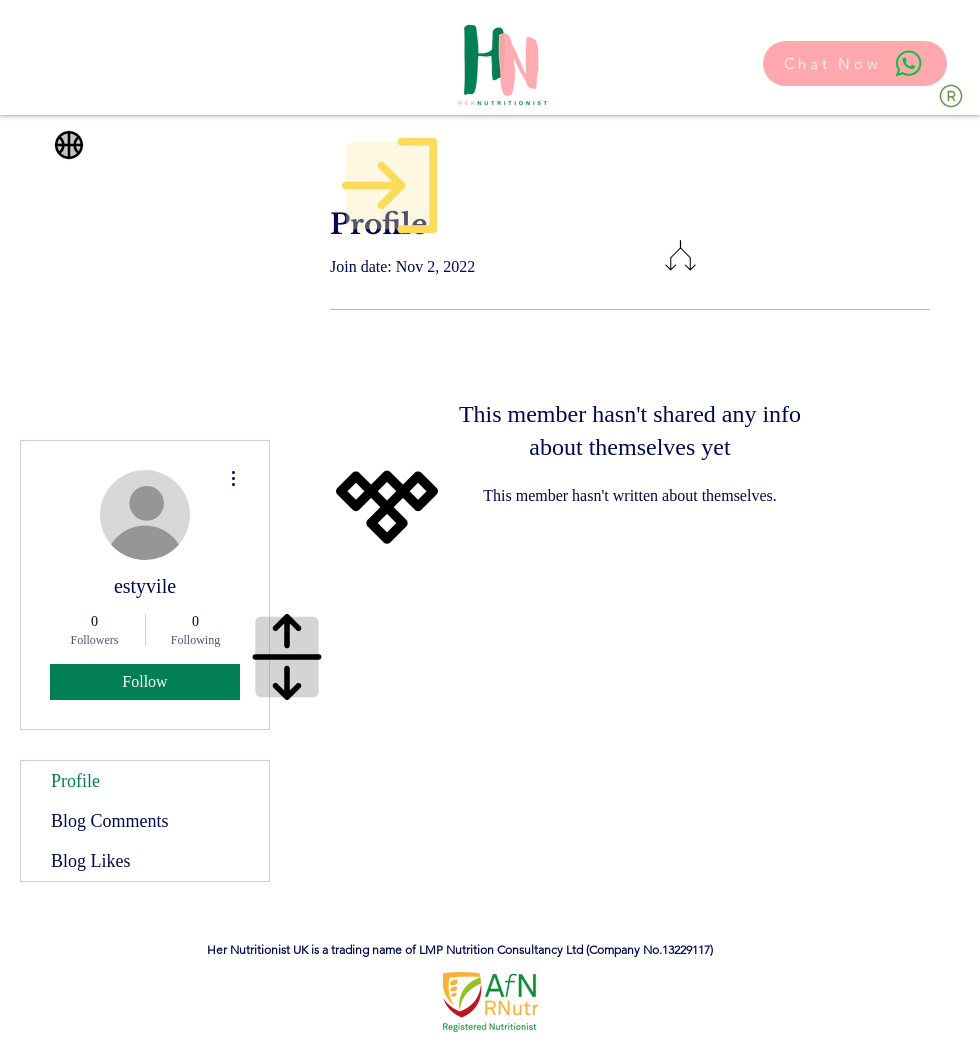 This screenshot has height=1047, width=980. What do you see at coordinates (951, 96) in the screenshot?
I see `indicates registered trademark status` at bounding box center [951, 96].